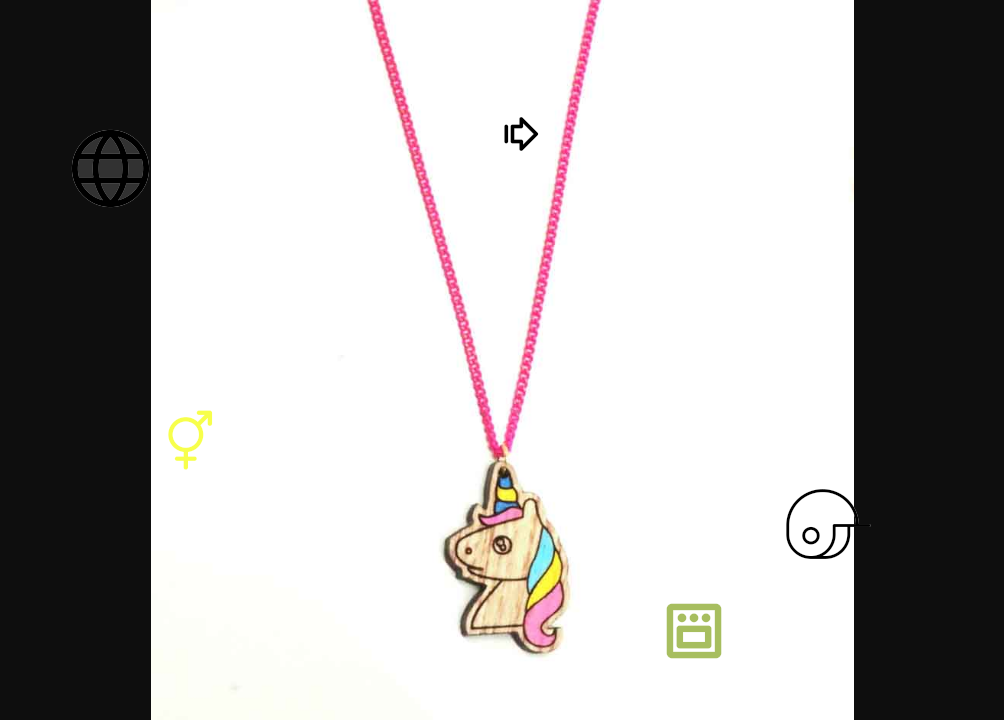 The height and width of the screenshot is (720, 1004). I want to click on select intersex gender identity, so click(188, 439).